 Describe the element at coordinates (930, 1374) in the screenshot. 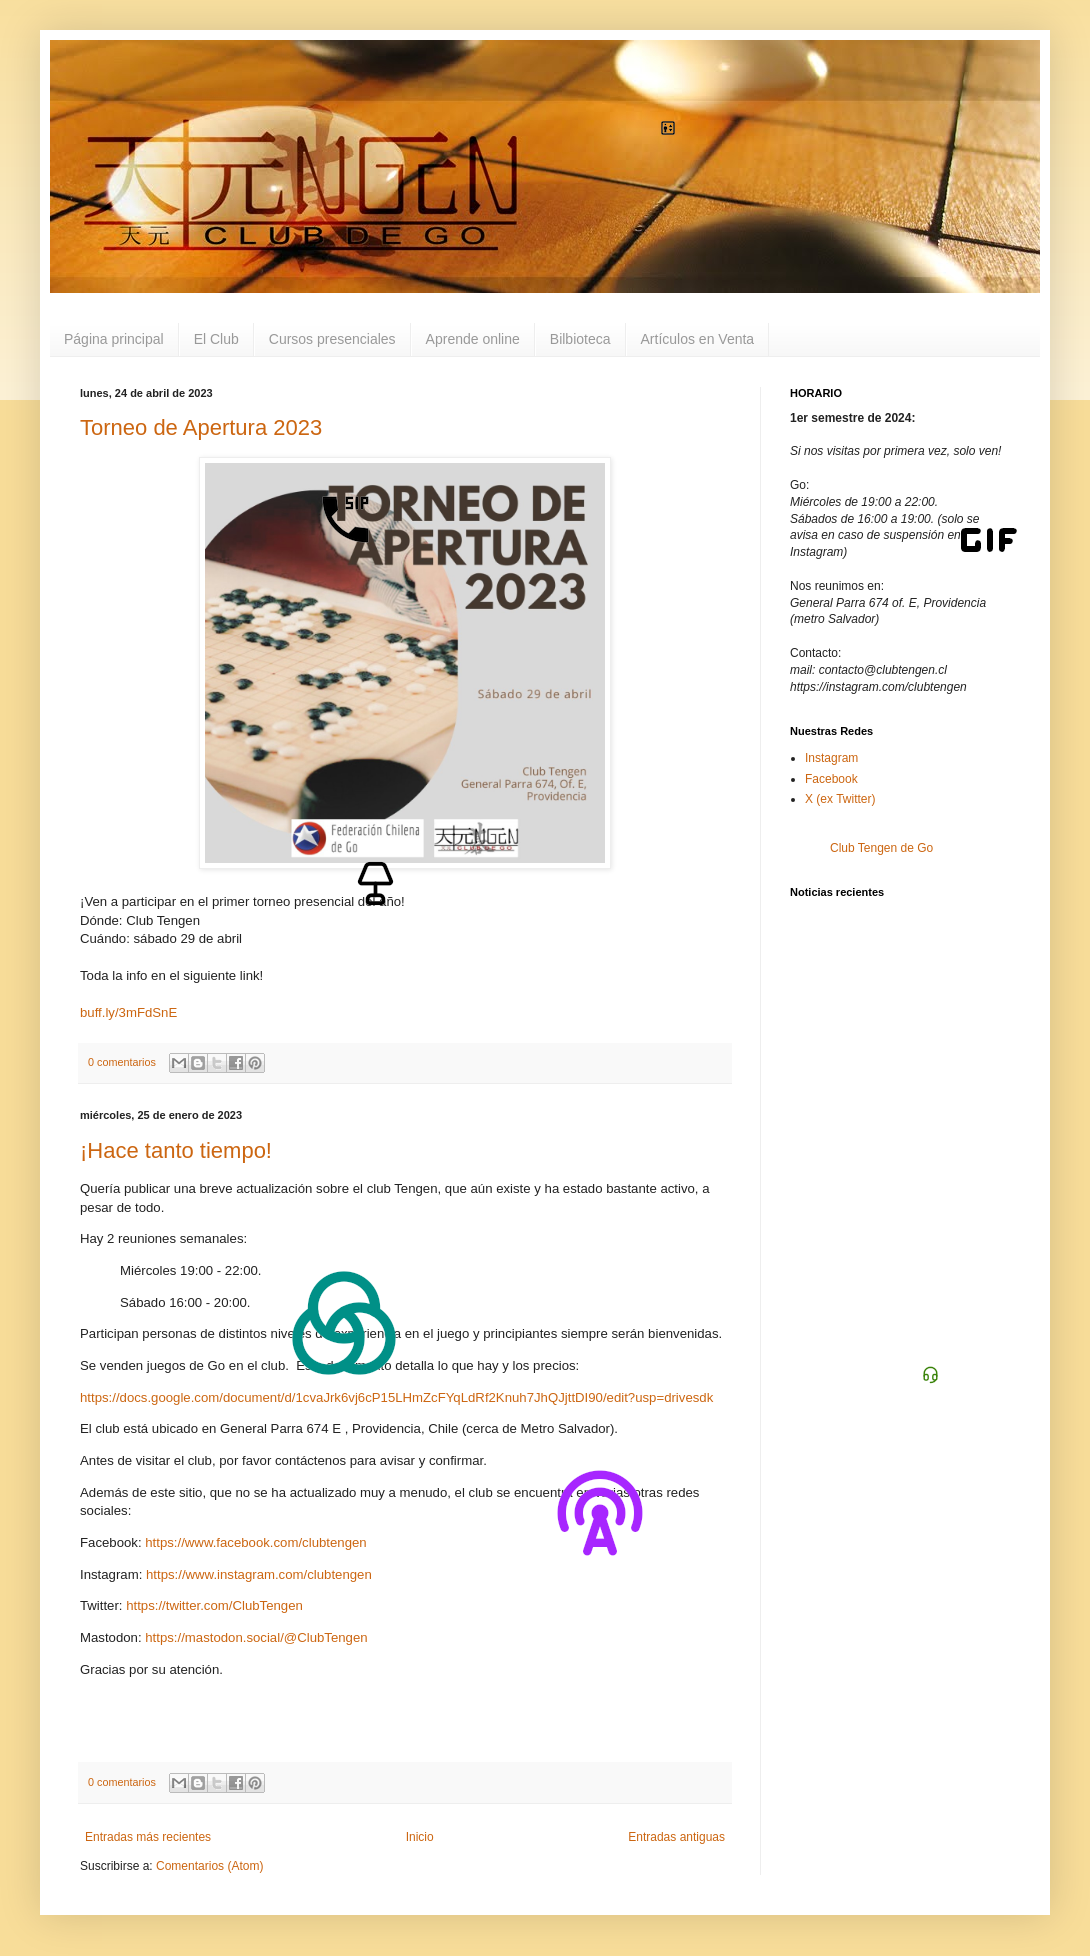

I see `contact customer support` at that location.